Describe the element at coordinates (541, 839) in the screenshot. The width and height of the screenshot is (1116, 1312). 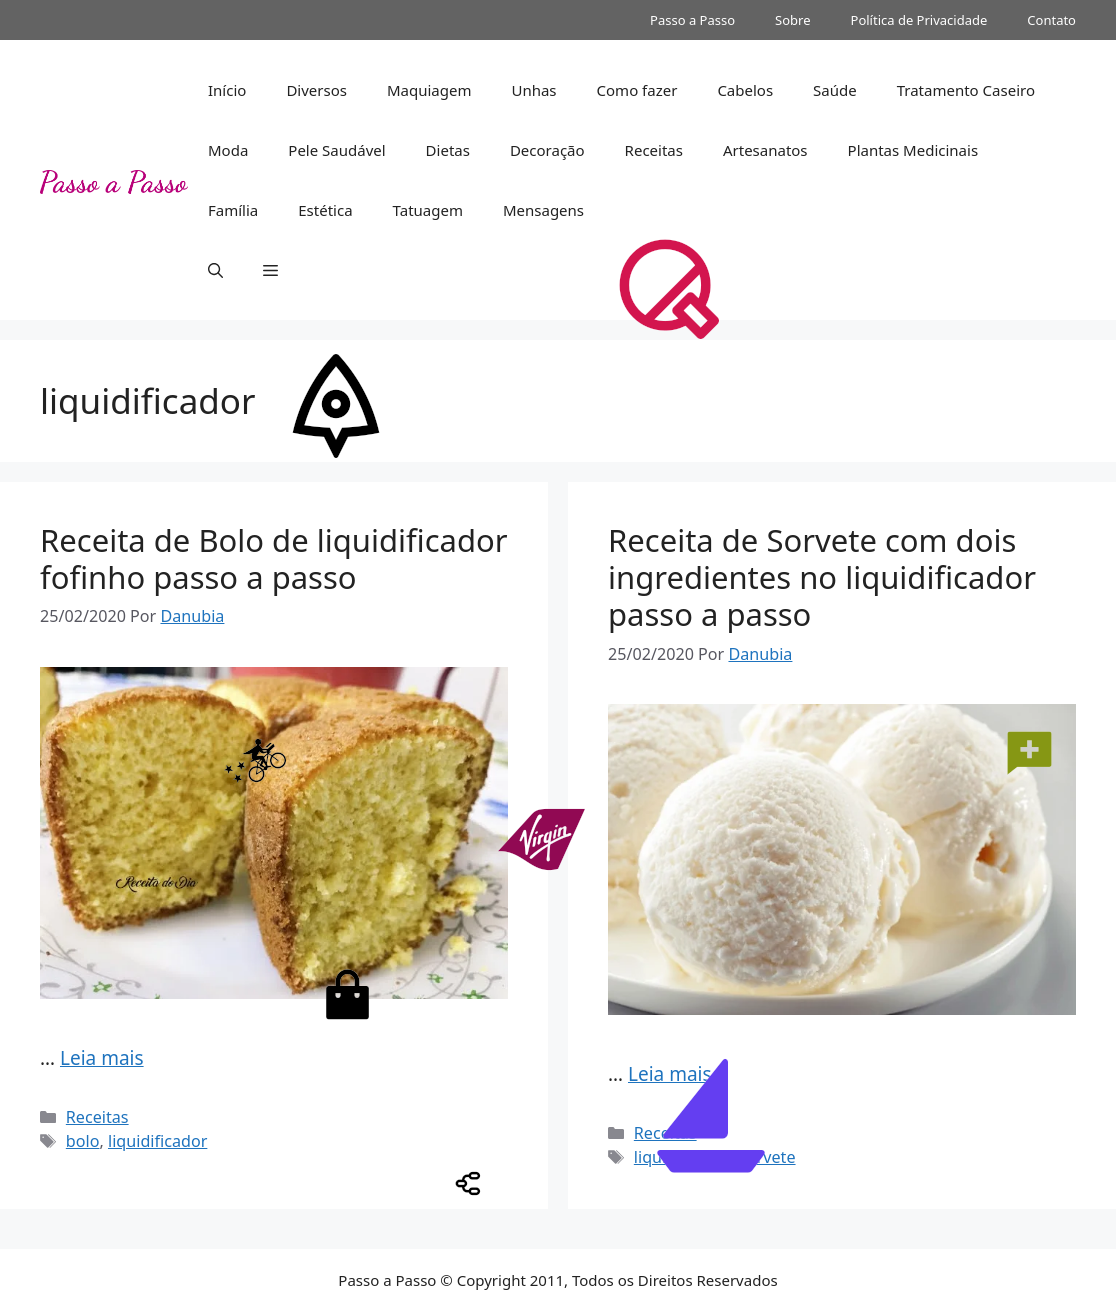
I see `virgin atlantic airline logo` at that location.